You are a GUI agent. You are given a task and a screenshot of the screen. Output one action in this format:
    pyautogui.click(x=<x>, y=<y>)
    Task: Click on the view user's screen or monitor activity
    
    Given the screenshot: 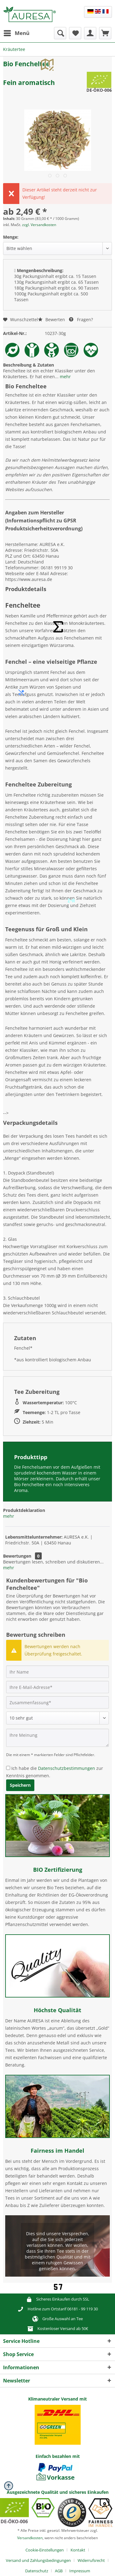 What is the action you would take?
    pyautogui.click(x=105, y=2503)
    